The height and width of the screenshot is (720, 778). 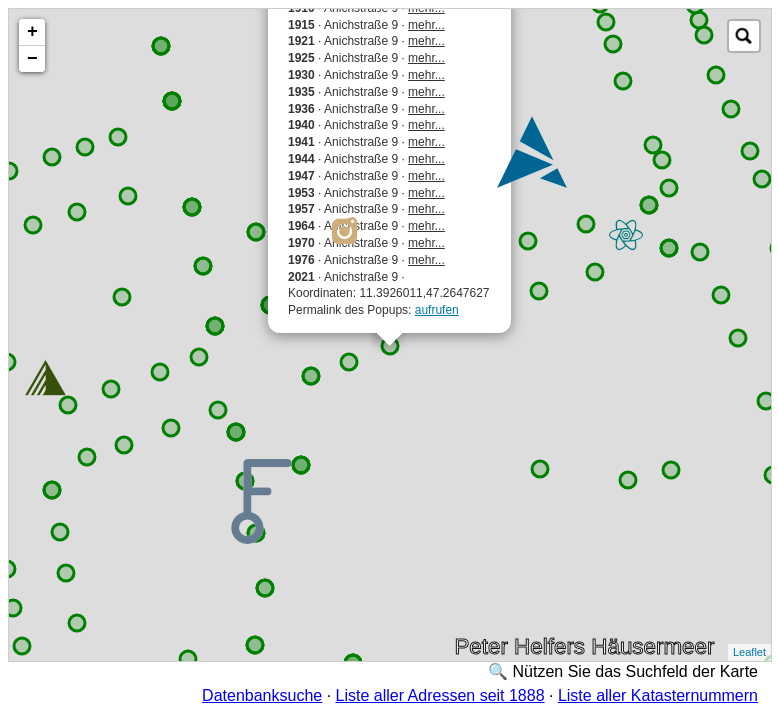 What do you see at coordinates (532, 152) in the screenshot?
I see `artix linux logo` at bounding box center [532, 152].